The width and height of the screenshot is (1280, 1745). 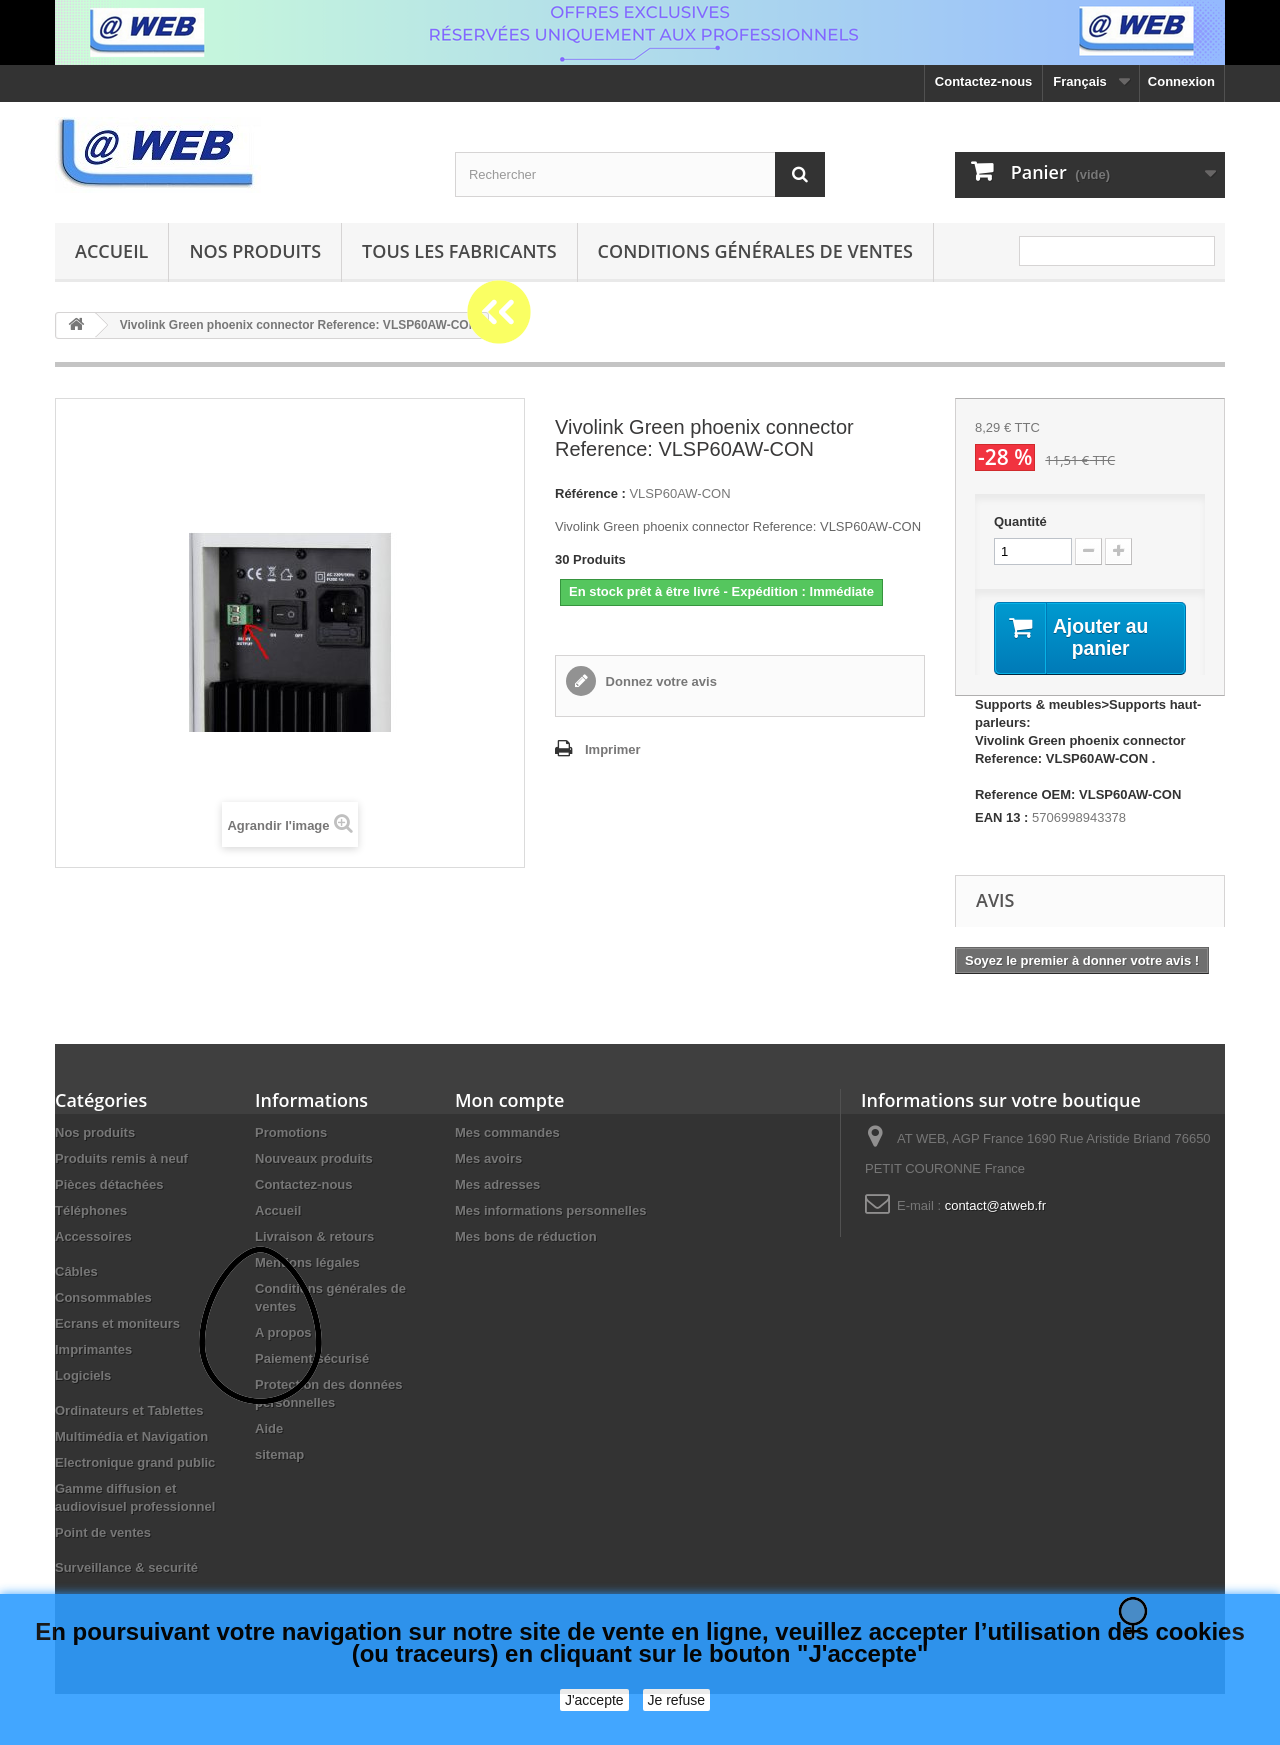 What do you see at coordinates (1133, 1617) in the screenshot?
I see `indicates female gender option` at bounding box center [1133, 1617].